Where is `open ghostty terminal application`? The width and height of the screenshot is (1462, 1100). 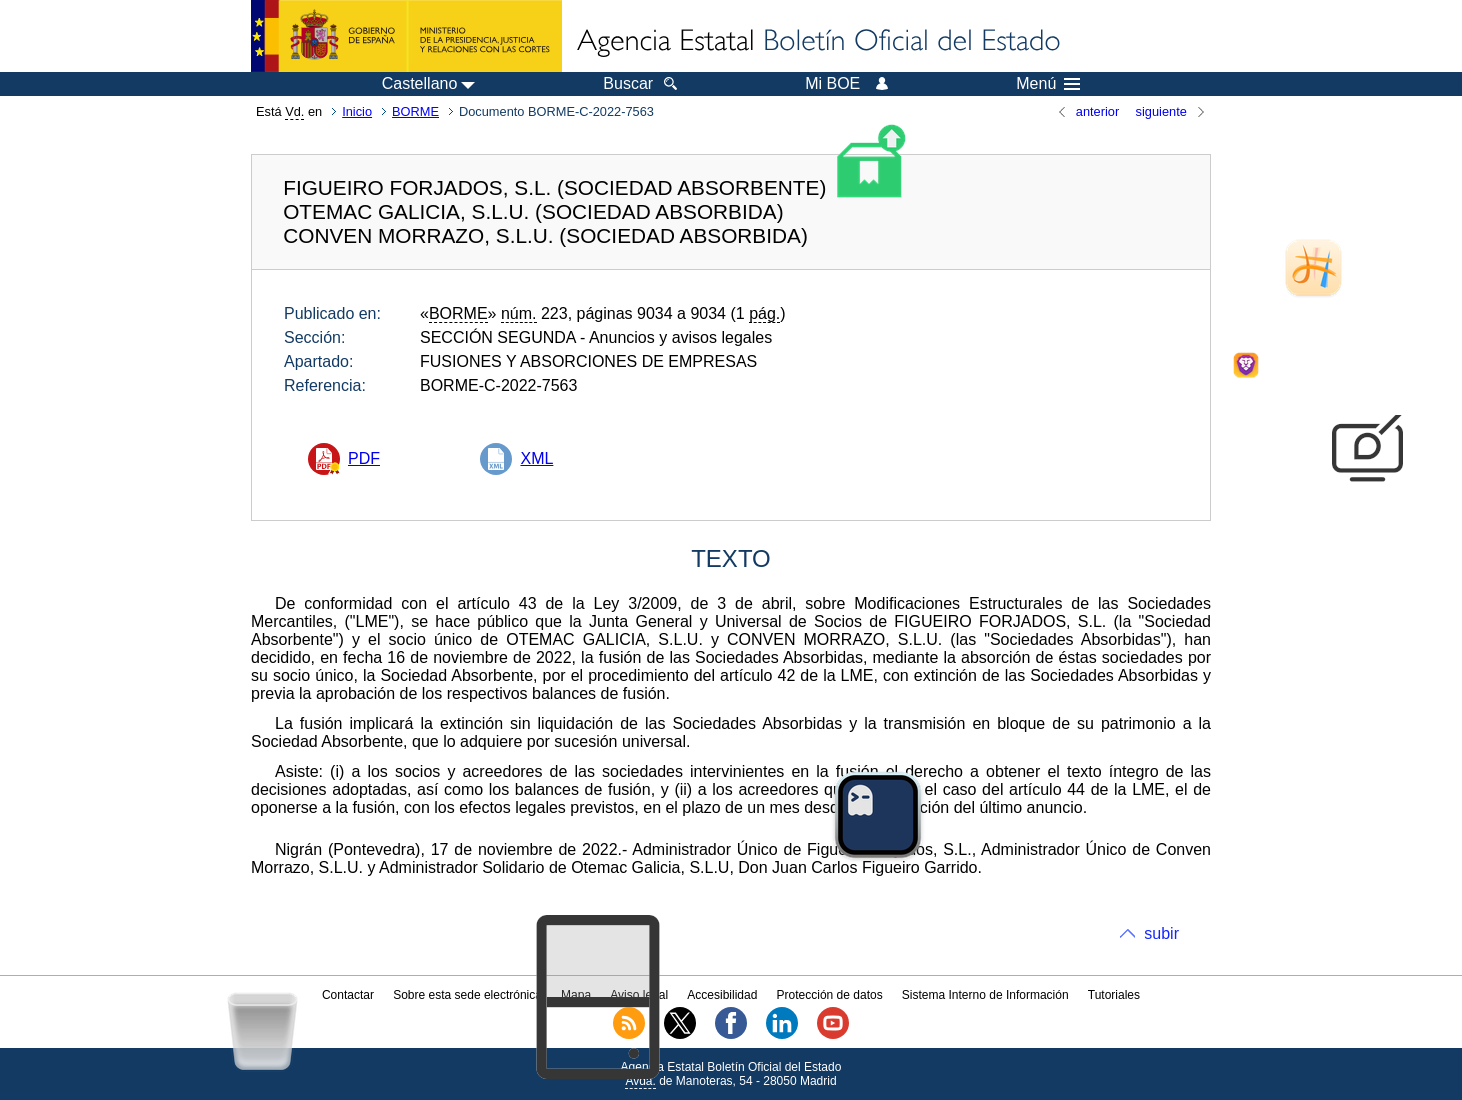
open ghostty terminal application is located at coordinates (878, 815).